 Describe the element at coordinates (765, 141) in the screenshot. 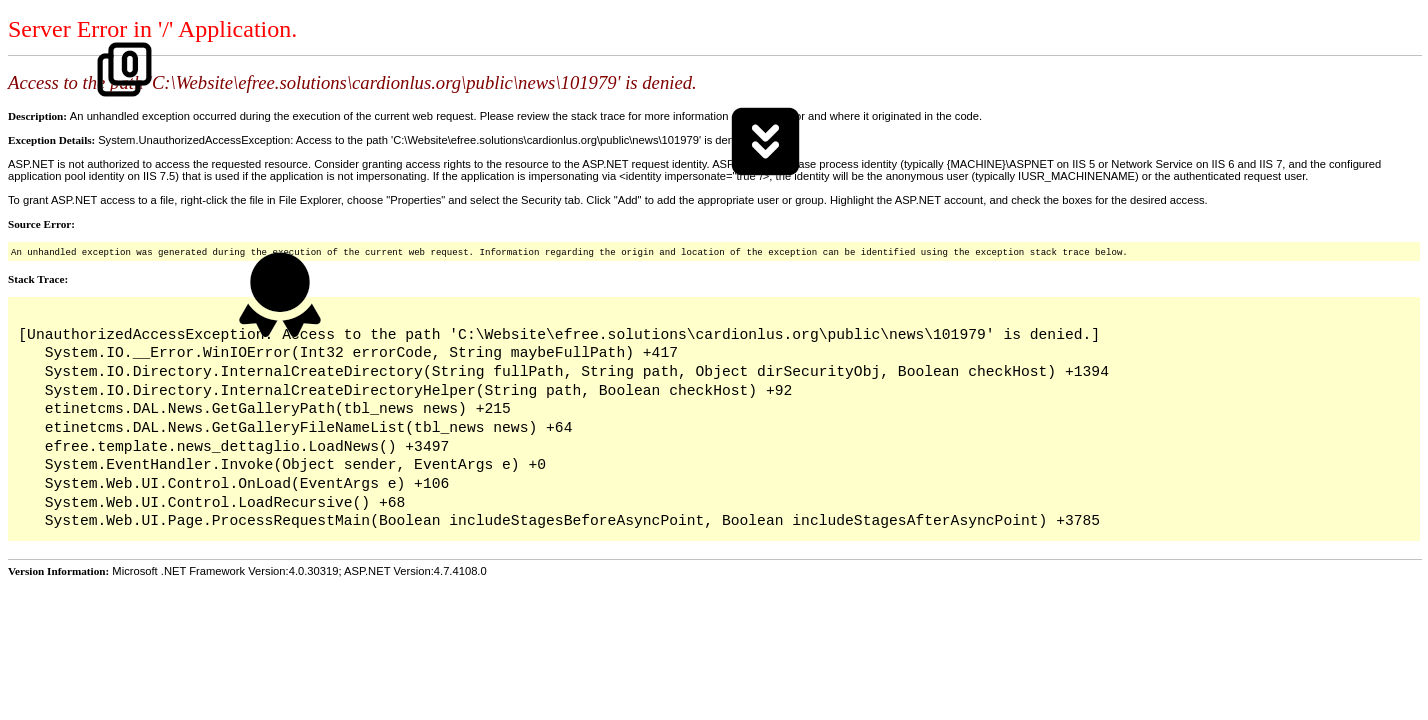

I see `scroll down or view more content` at that location.